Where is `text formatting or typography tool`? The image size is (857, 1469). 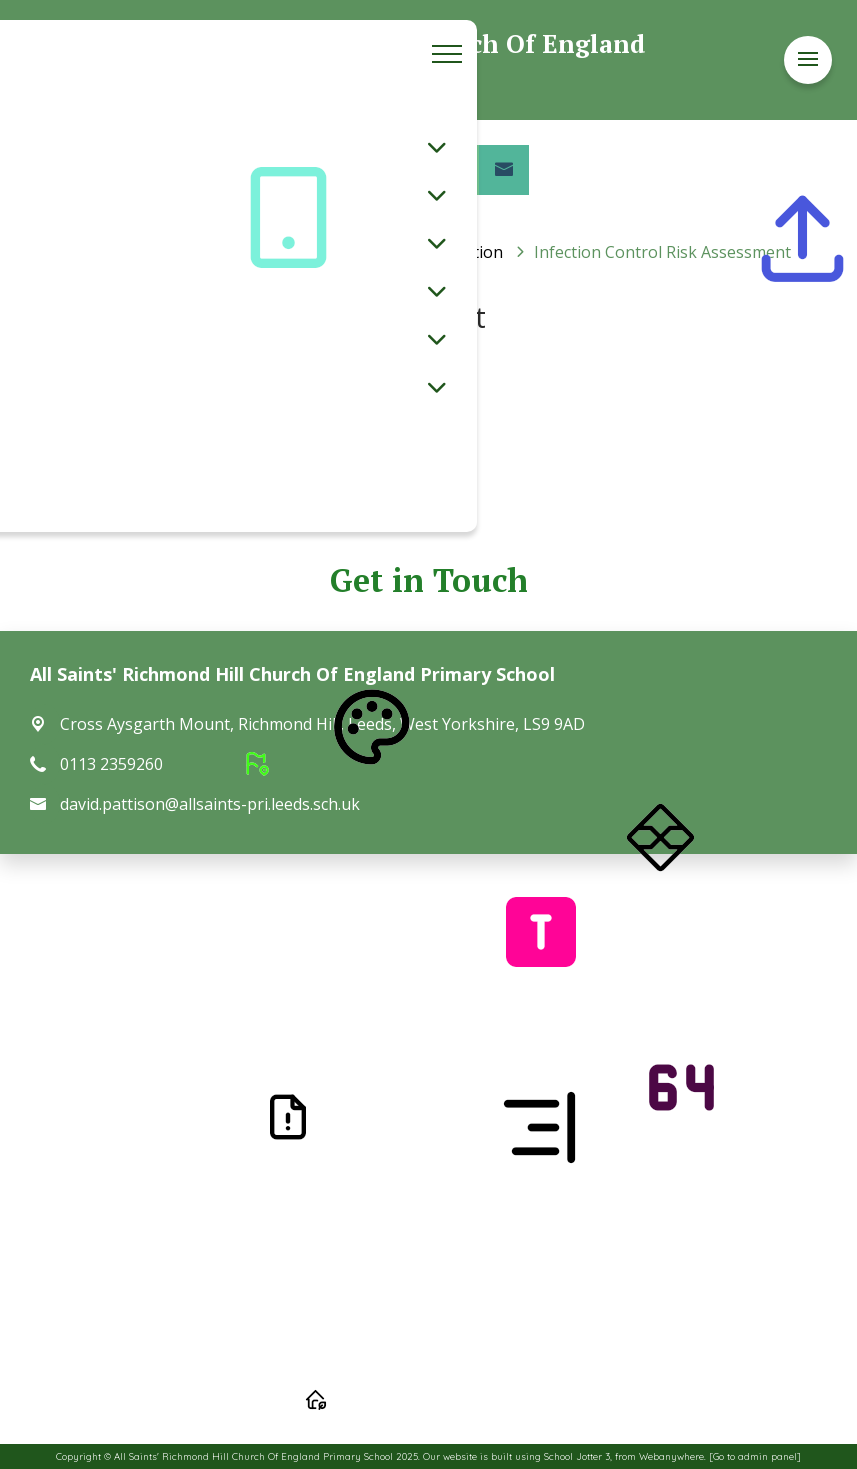 text formatting or typography tool is located at coordinates (541, 932).